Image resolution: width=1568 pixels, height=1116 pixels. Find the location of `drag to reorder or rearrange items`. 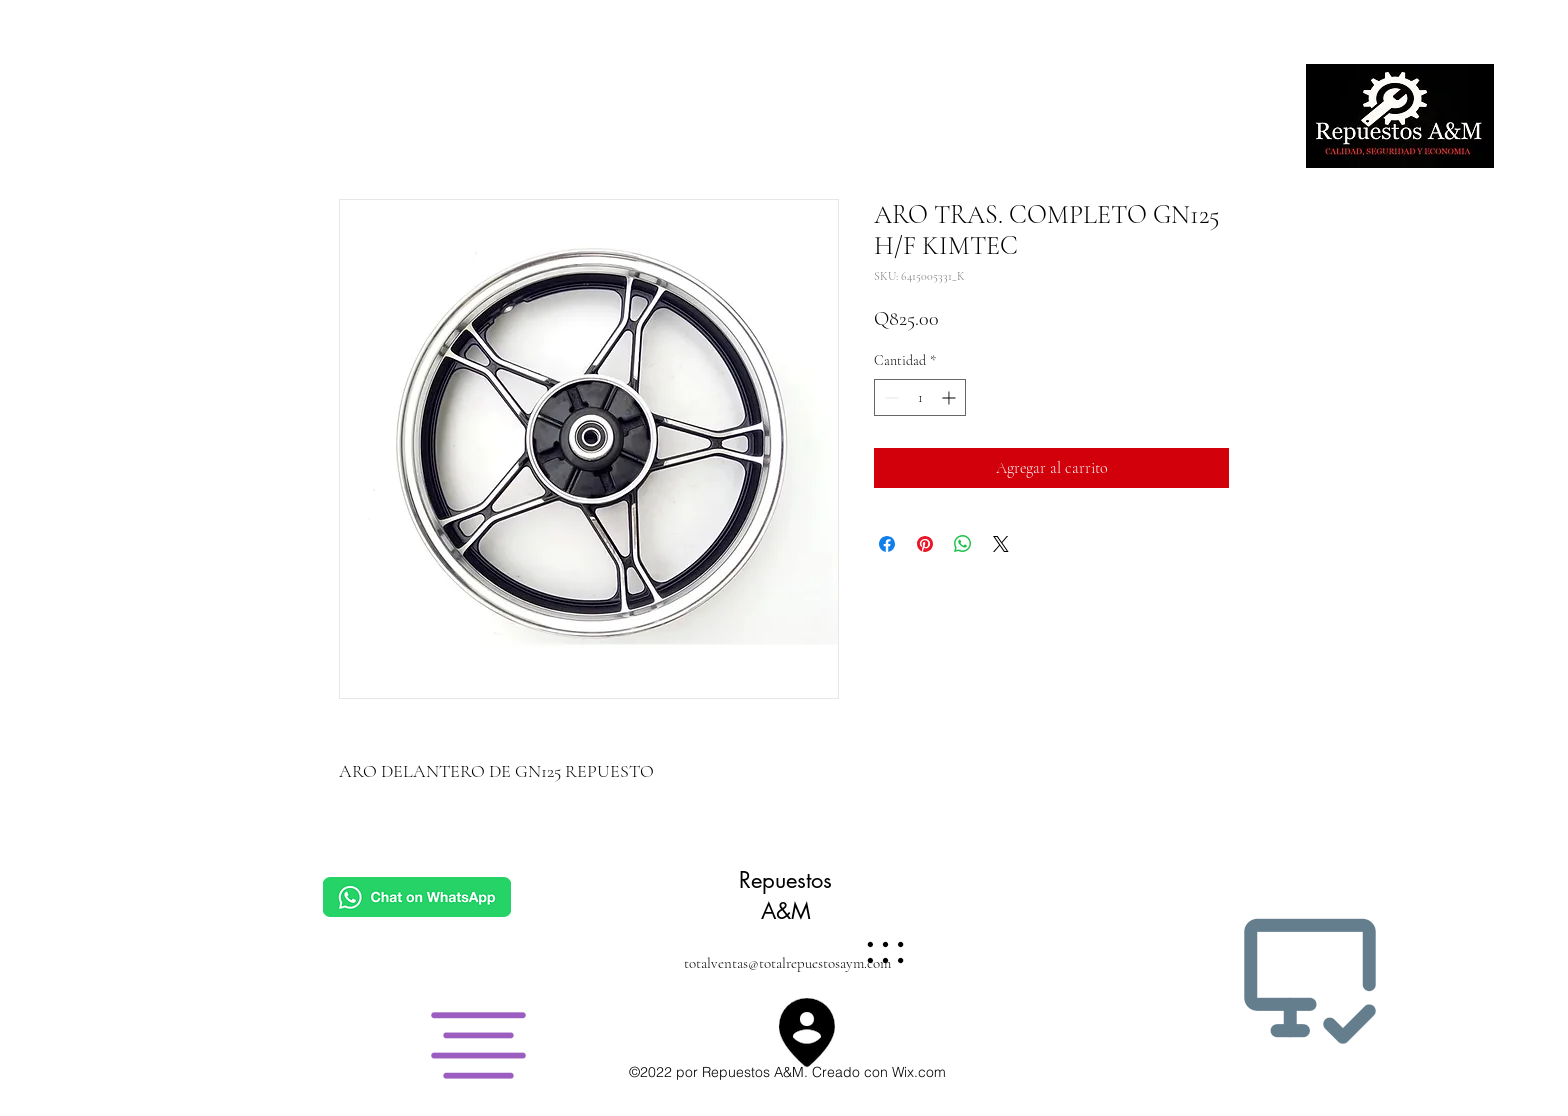

drag to reorder or rearrange items is located at coordinates (885, 952).